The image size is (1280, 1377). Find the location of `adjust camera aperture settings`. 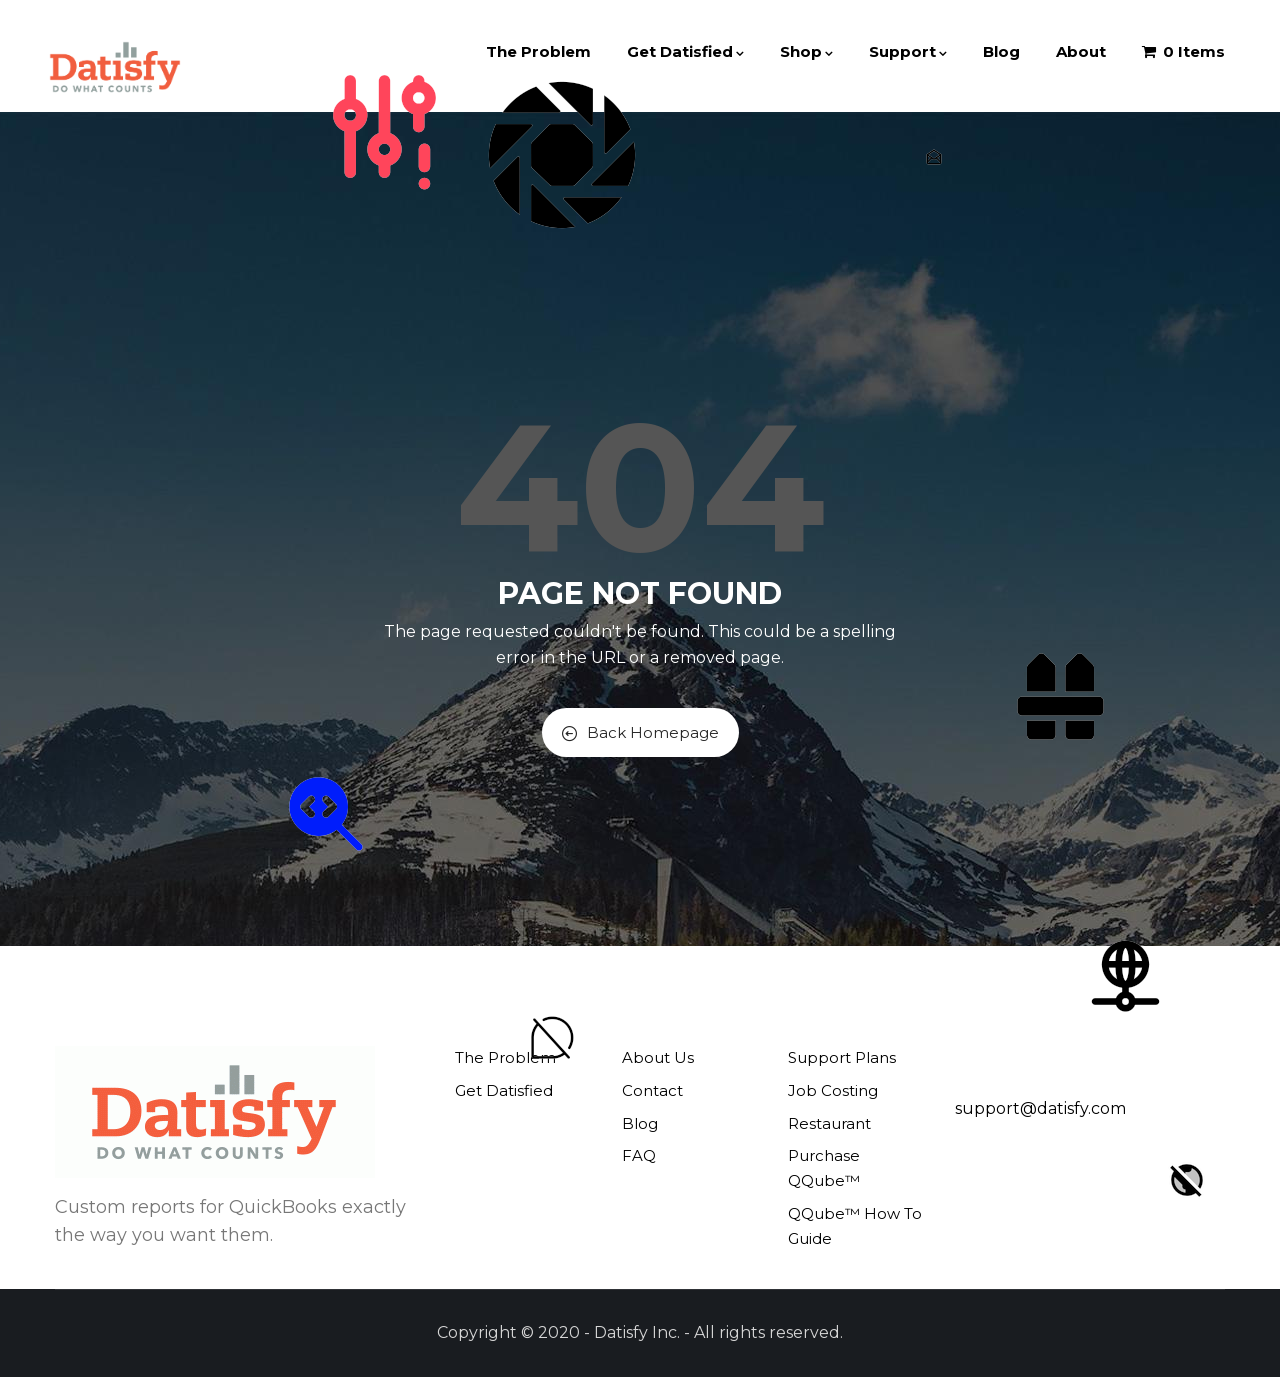

adjust camera aperture settings is located at coordinates (562, 155).